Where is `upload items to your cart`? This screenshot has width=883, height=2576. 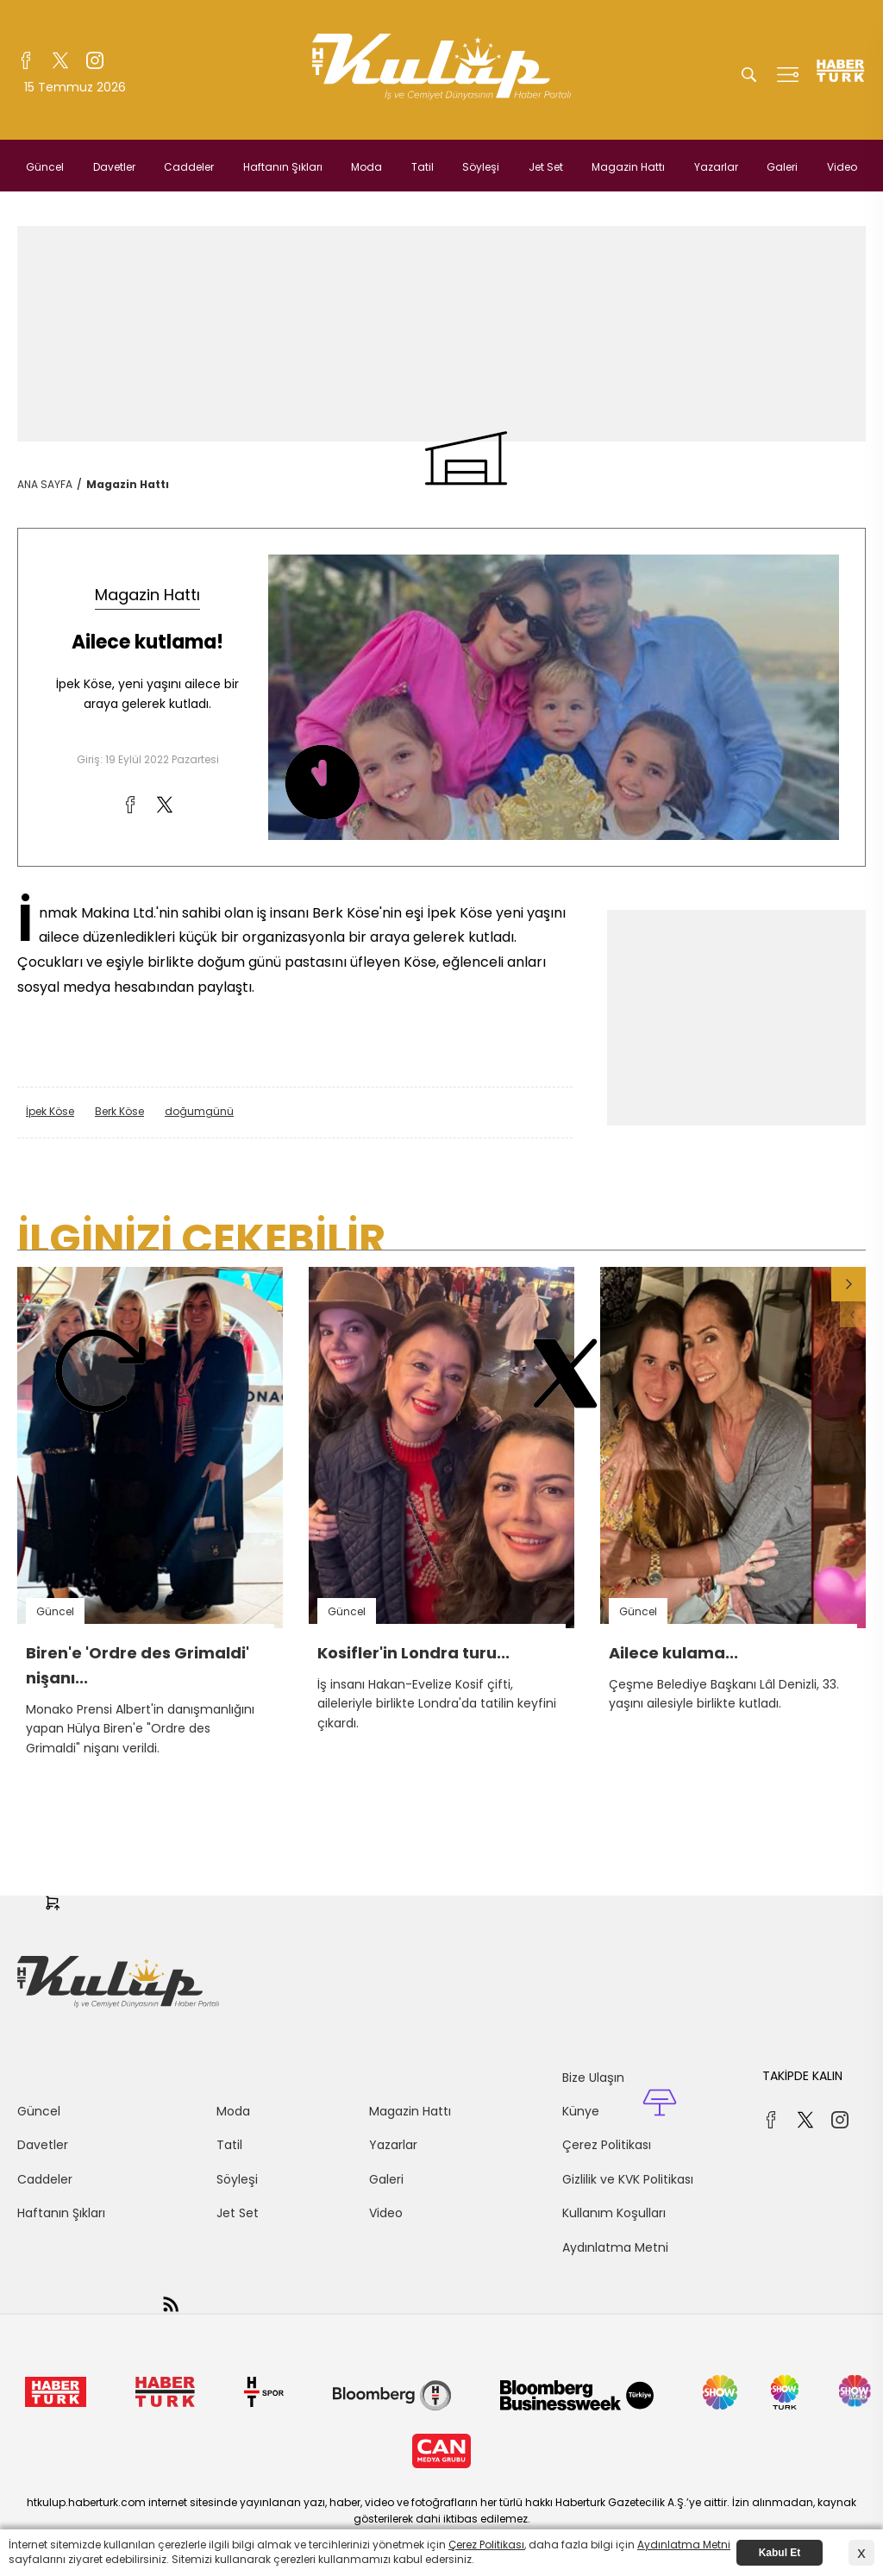 upload items to your cart is located at coordinates (52, 1902).